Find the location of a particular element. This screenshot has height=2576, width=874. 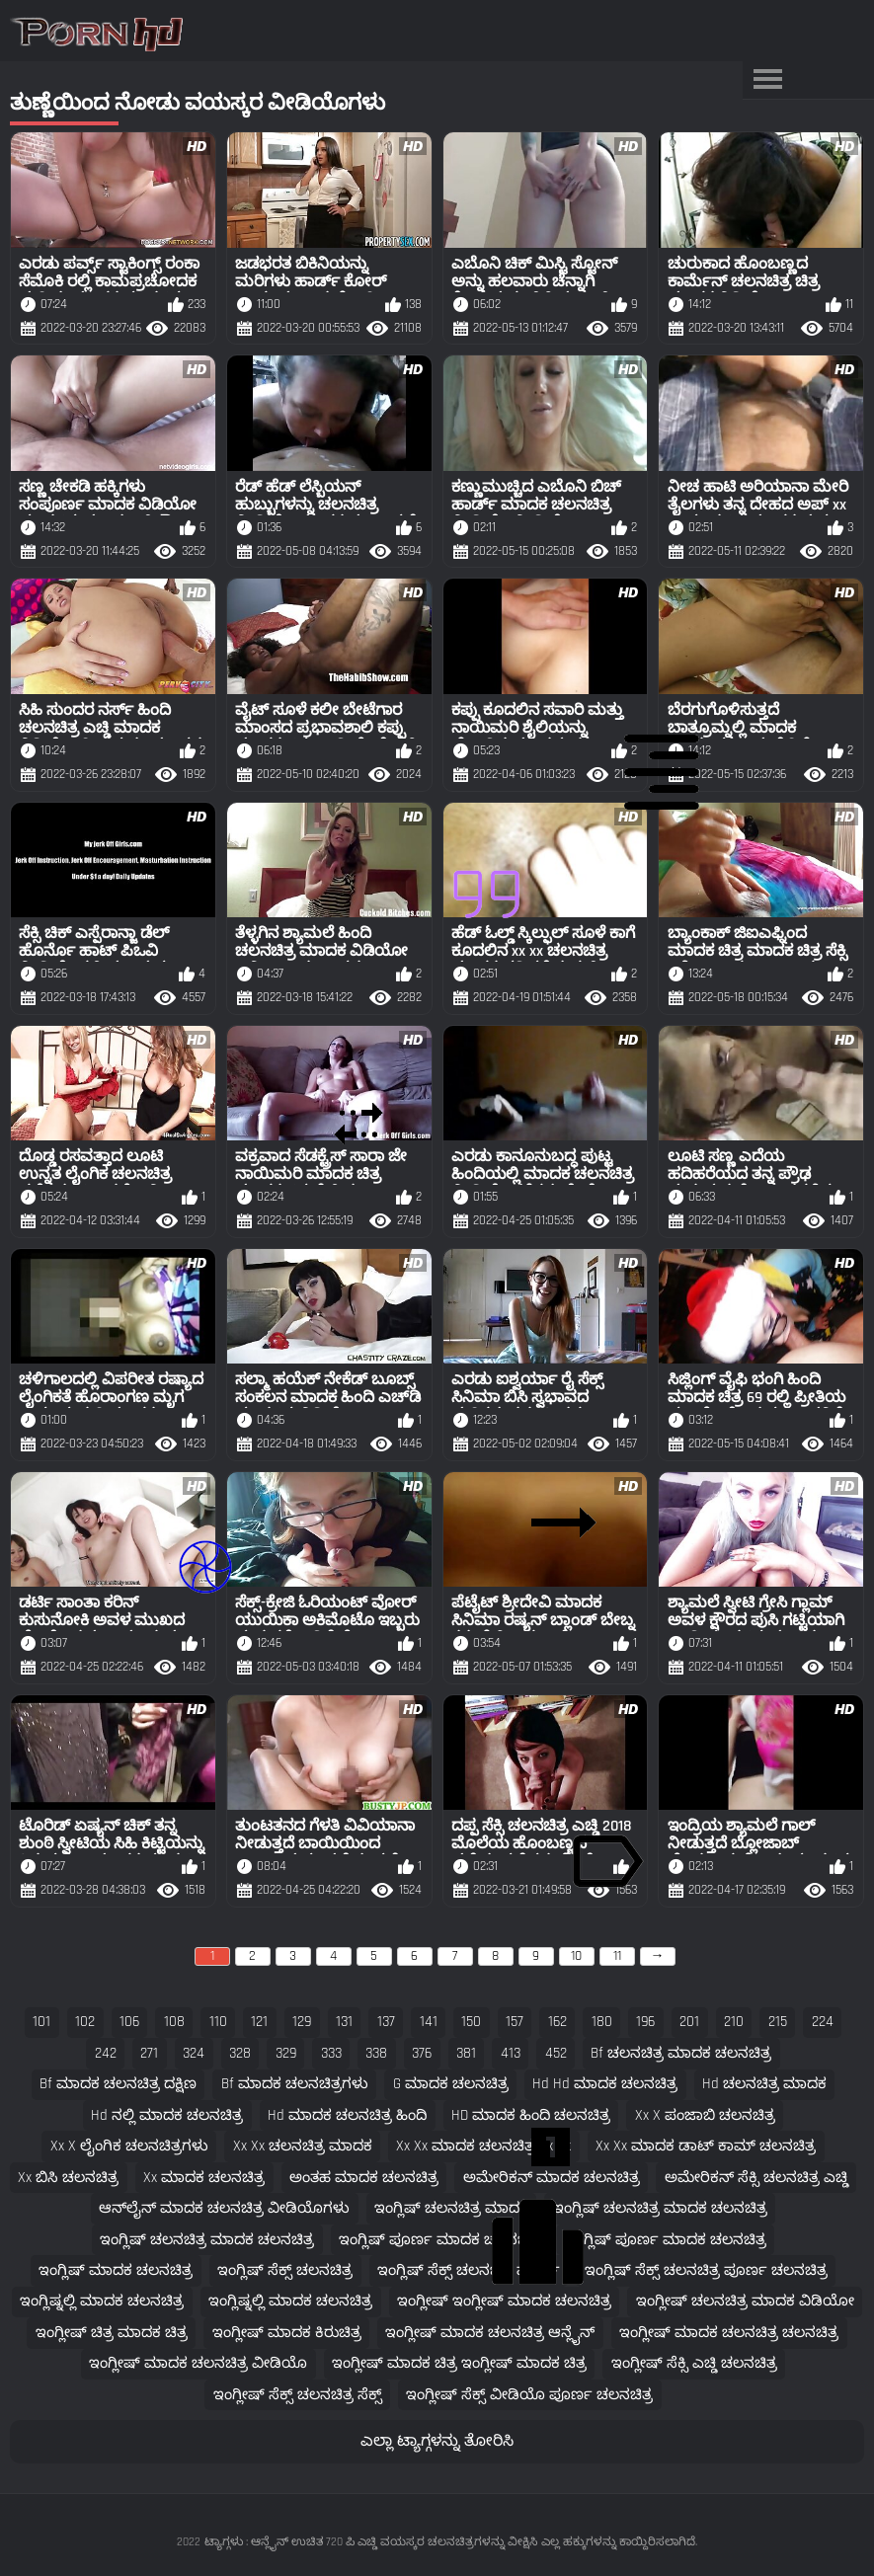

loading content in progress is located at coordinates (205, 1567).